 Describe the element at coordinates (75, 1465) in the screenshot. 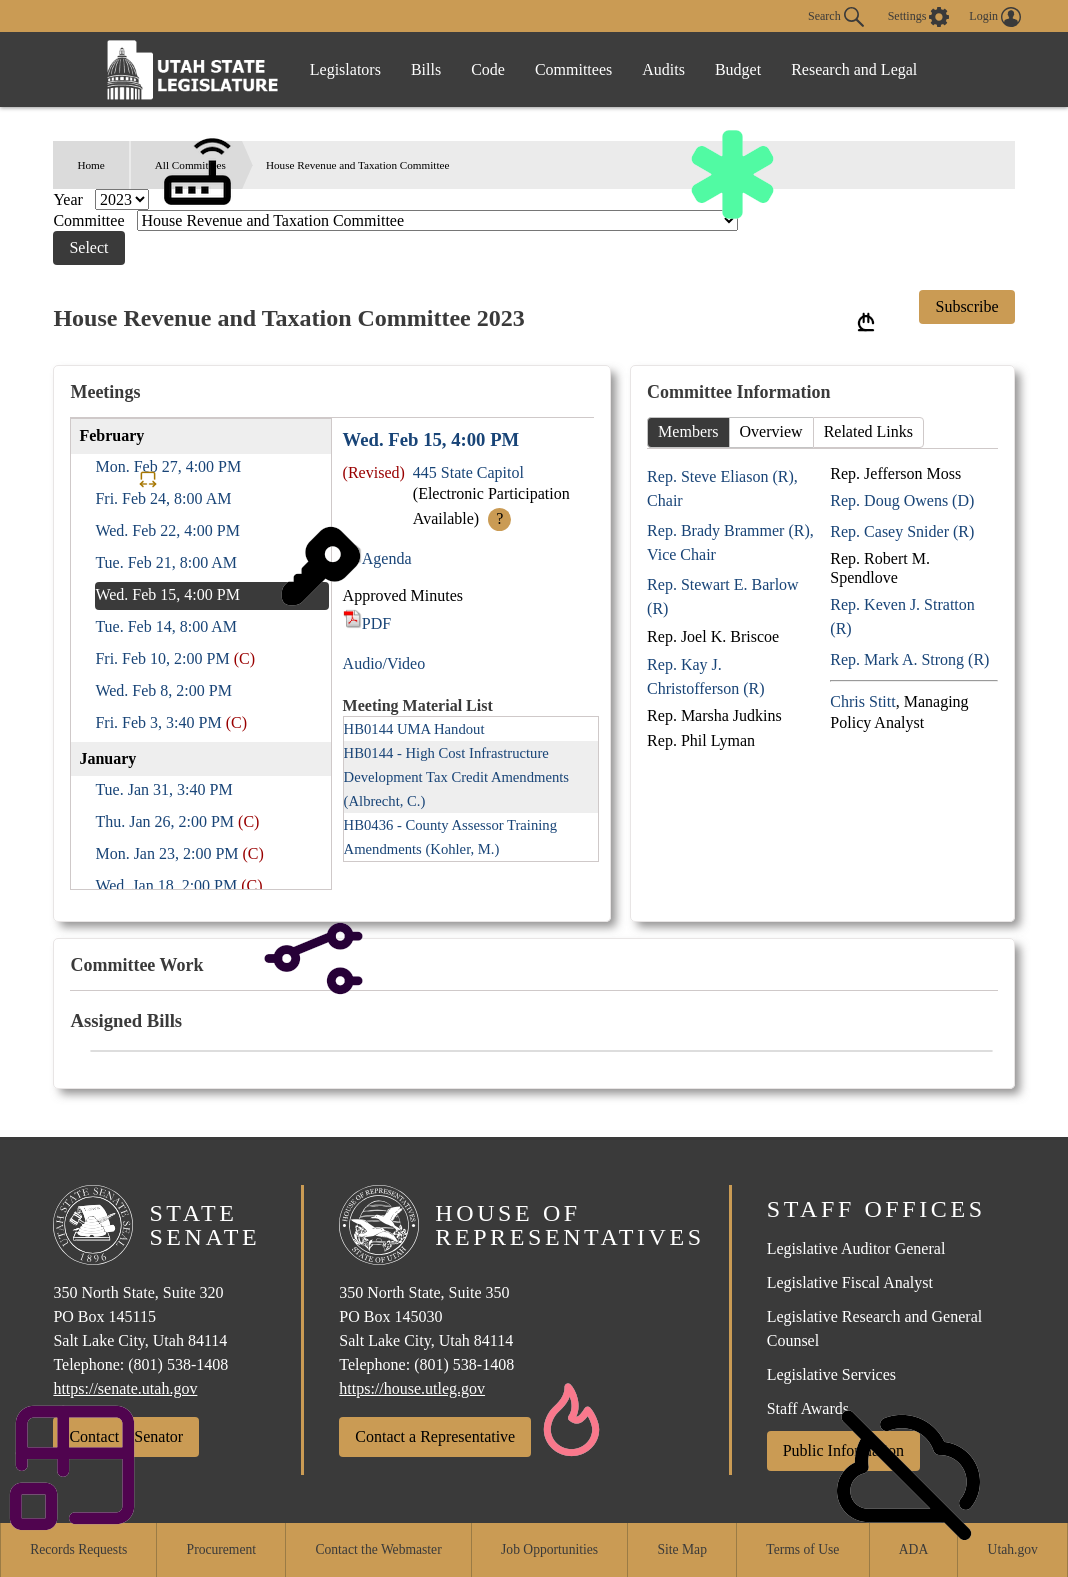

I see `create a table alias or reference` at that location.